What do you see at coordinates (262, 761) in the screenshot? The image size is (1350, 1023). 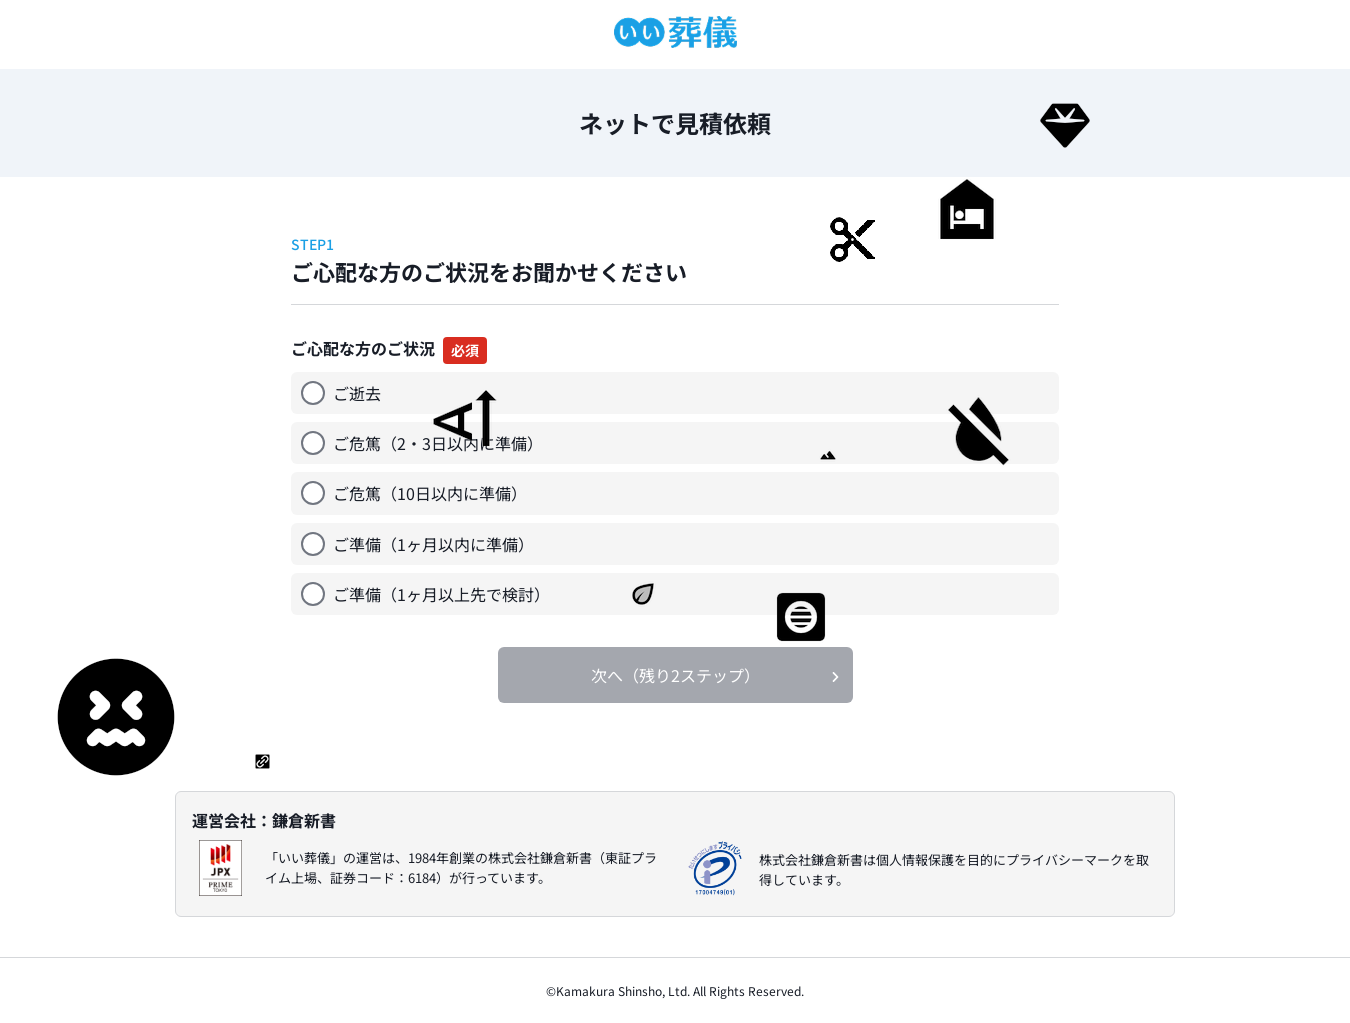 I see `copy link to clipboard` at bounding box center [262, 761].